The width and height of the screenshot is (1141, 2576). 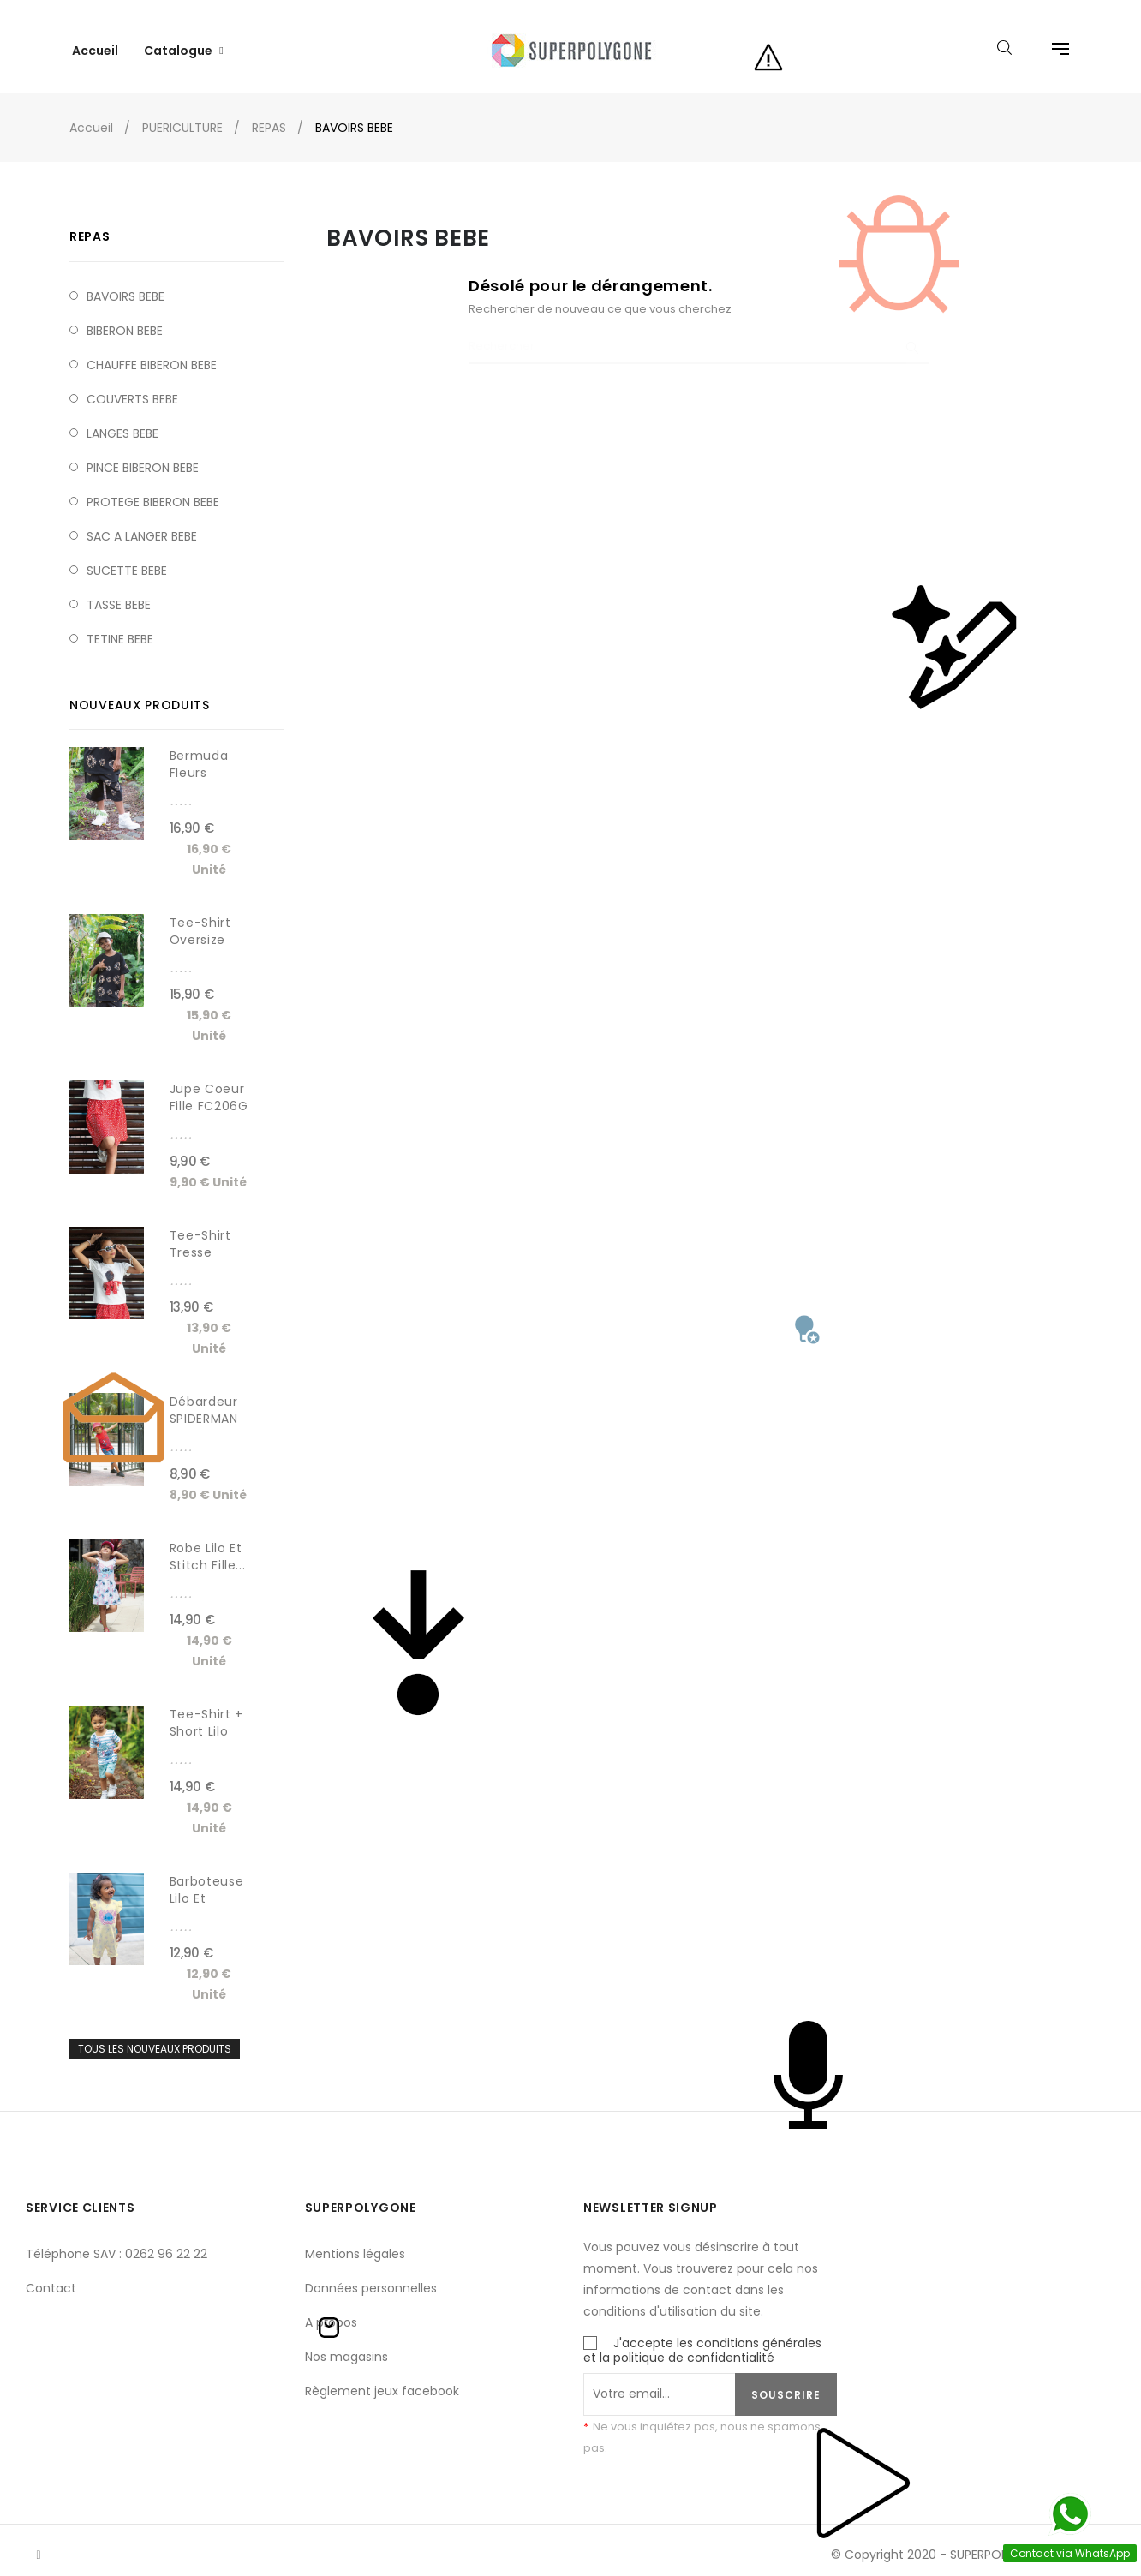 I want to click on step into function during debugging, so click(x=418, y=1642).